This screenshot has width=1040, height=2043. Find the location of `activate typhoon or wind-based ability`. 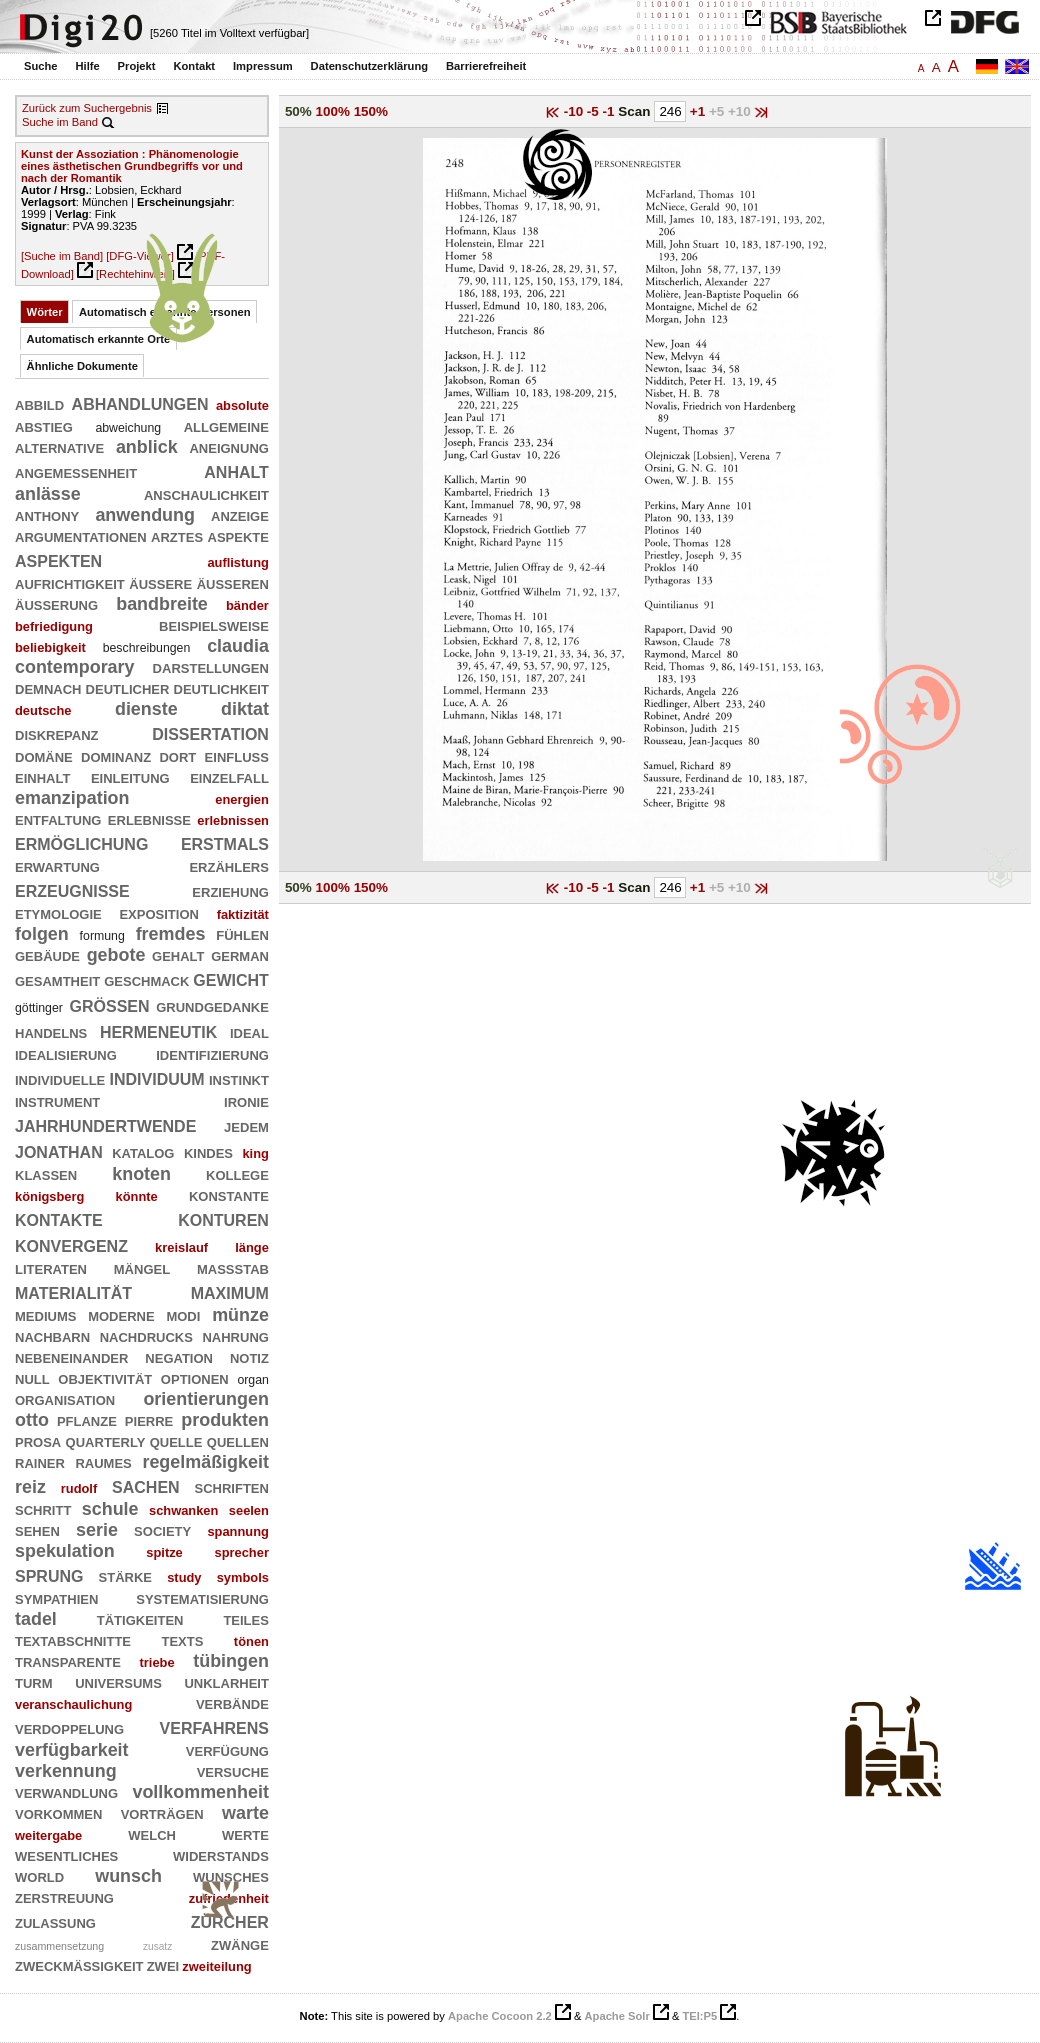

activate typhoon or wind-based ability is located at coordinates (558, 164).